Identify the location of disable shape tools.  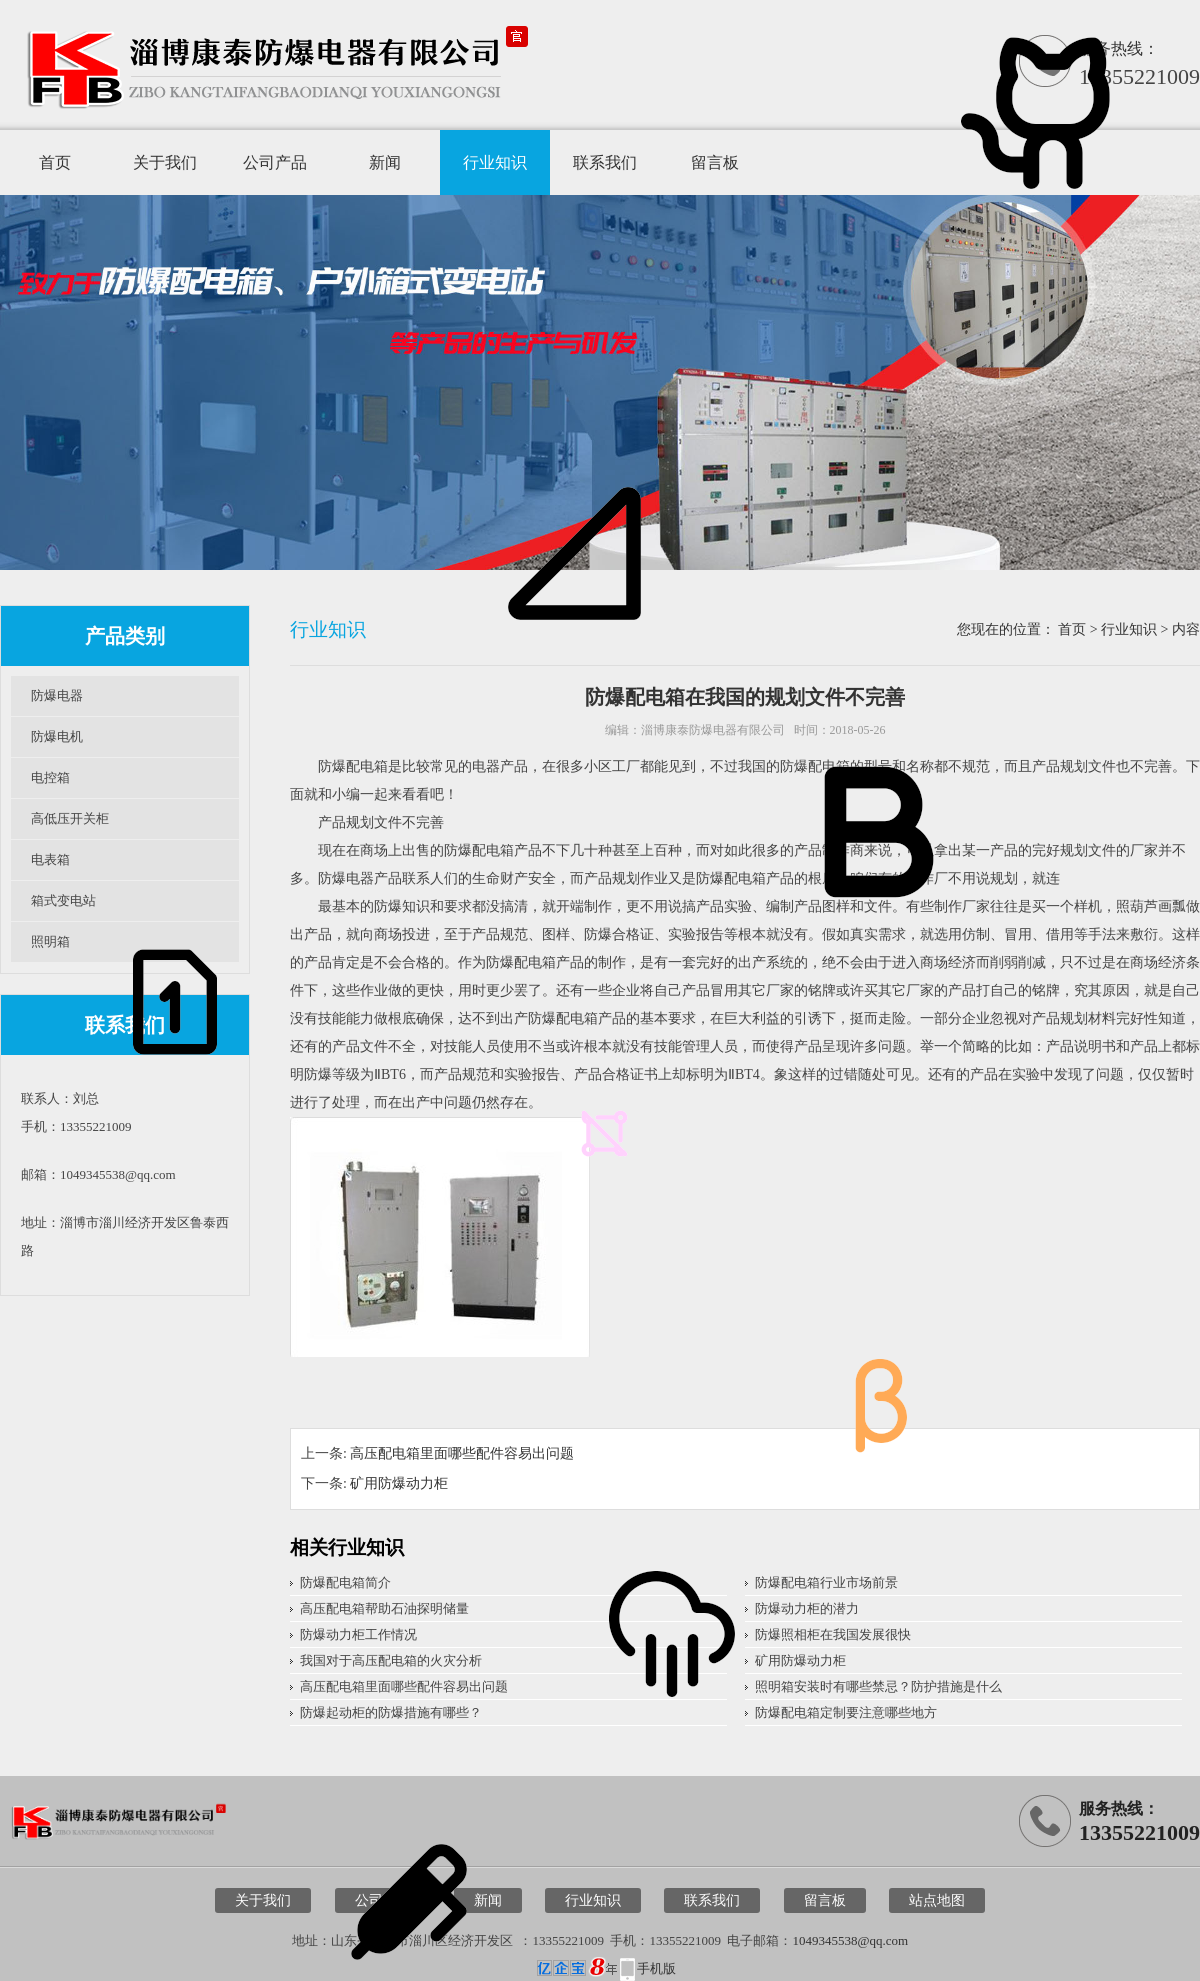
(604, 1133).